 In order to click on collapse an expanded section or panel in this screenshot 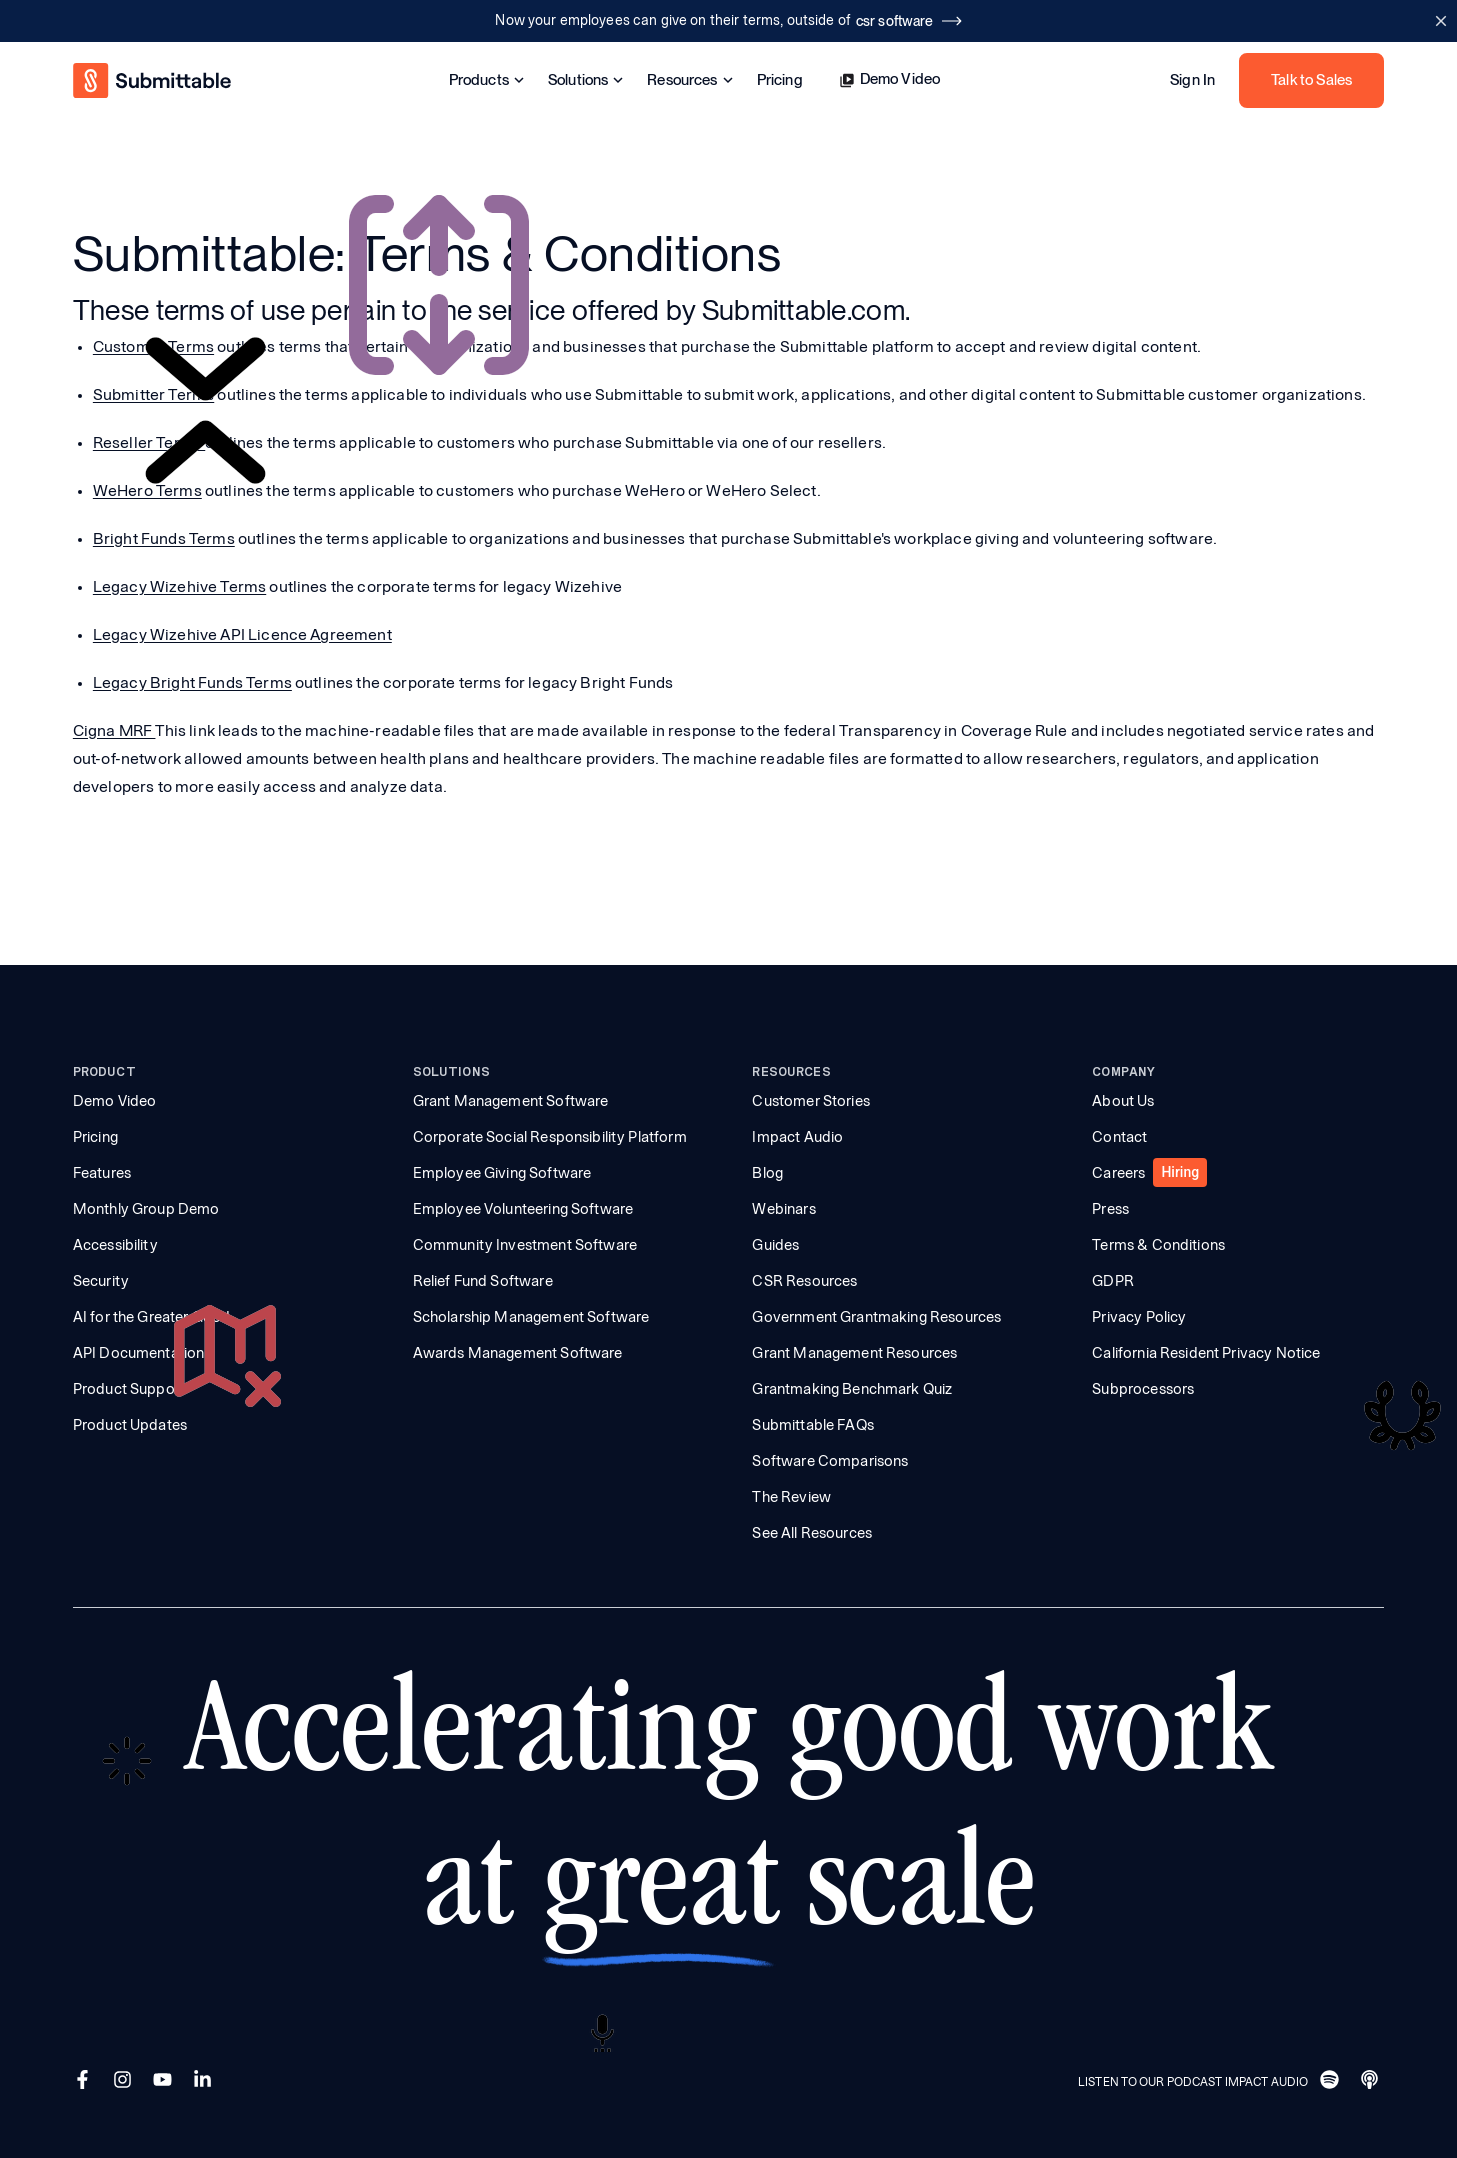, I will do `click(205, 410)`.